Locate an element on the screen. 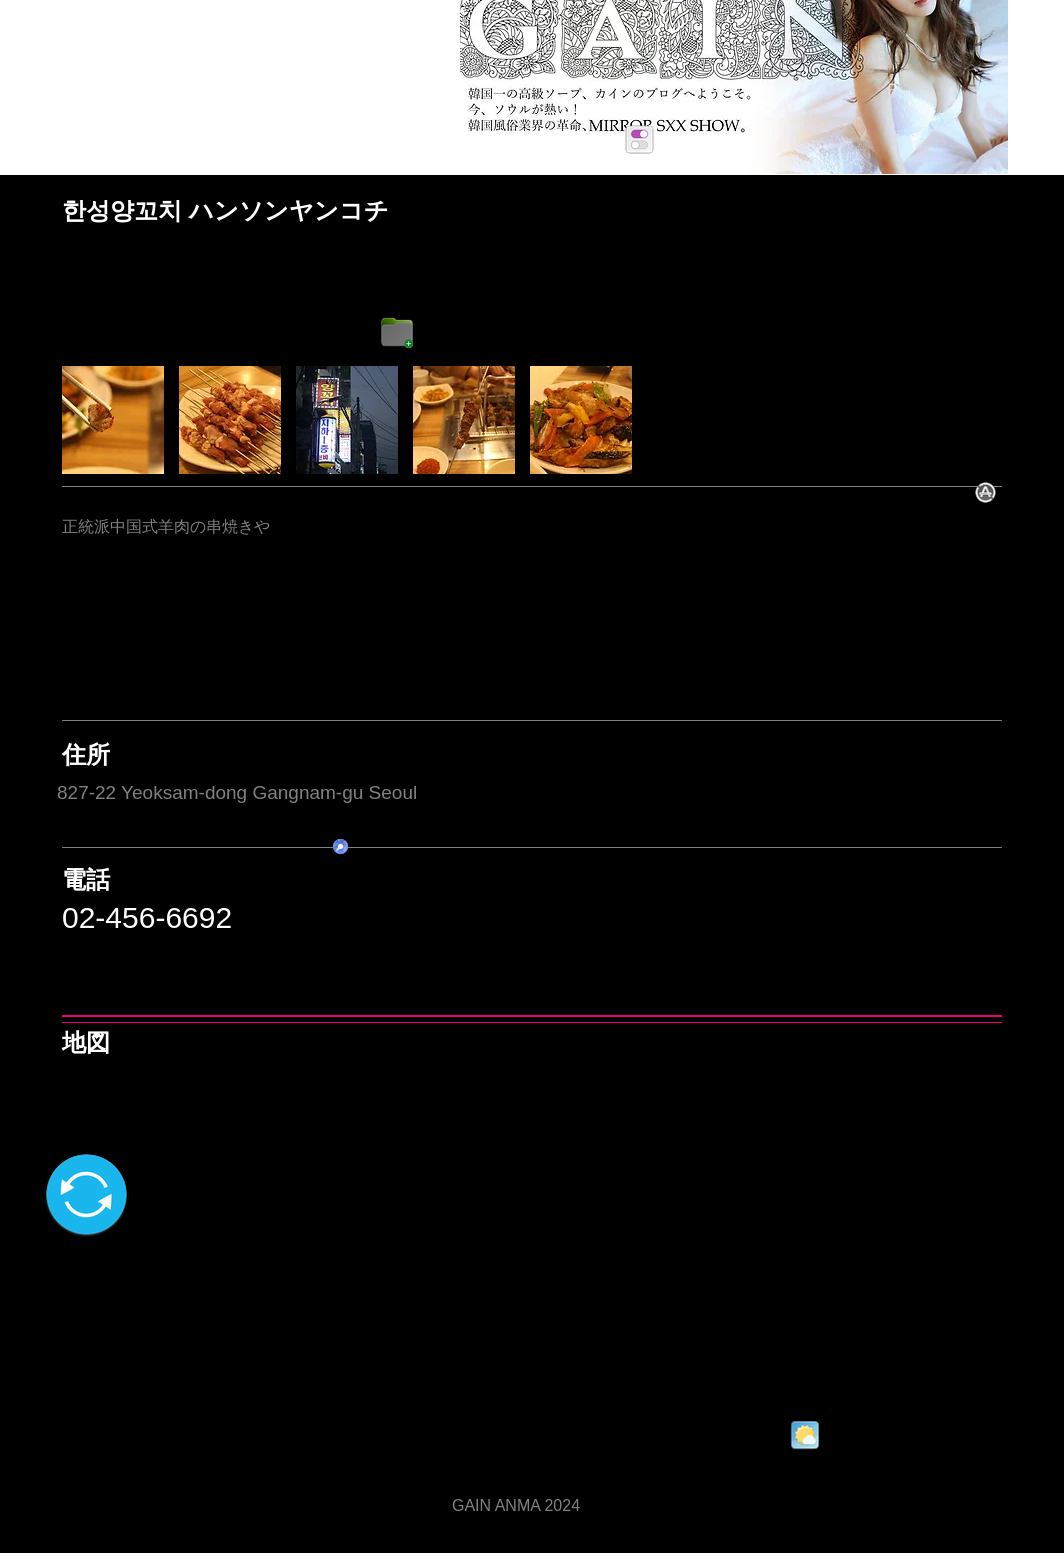  indicates syncing in progress is located at coordinates (86, 1194).